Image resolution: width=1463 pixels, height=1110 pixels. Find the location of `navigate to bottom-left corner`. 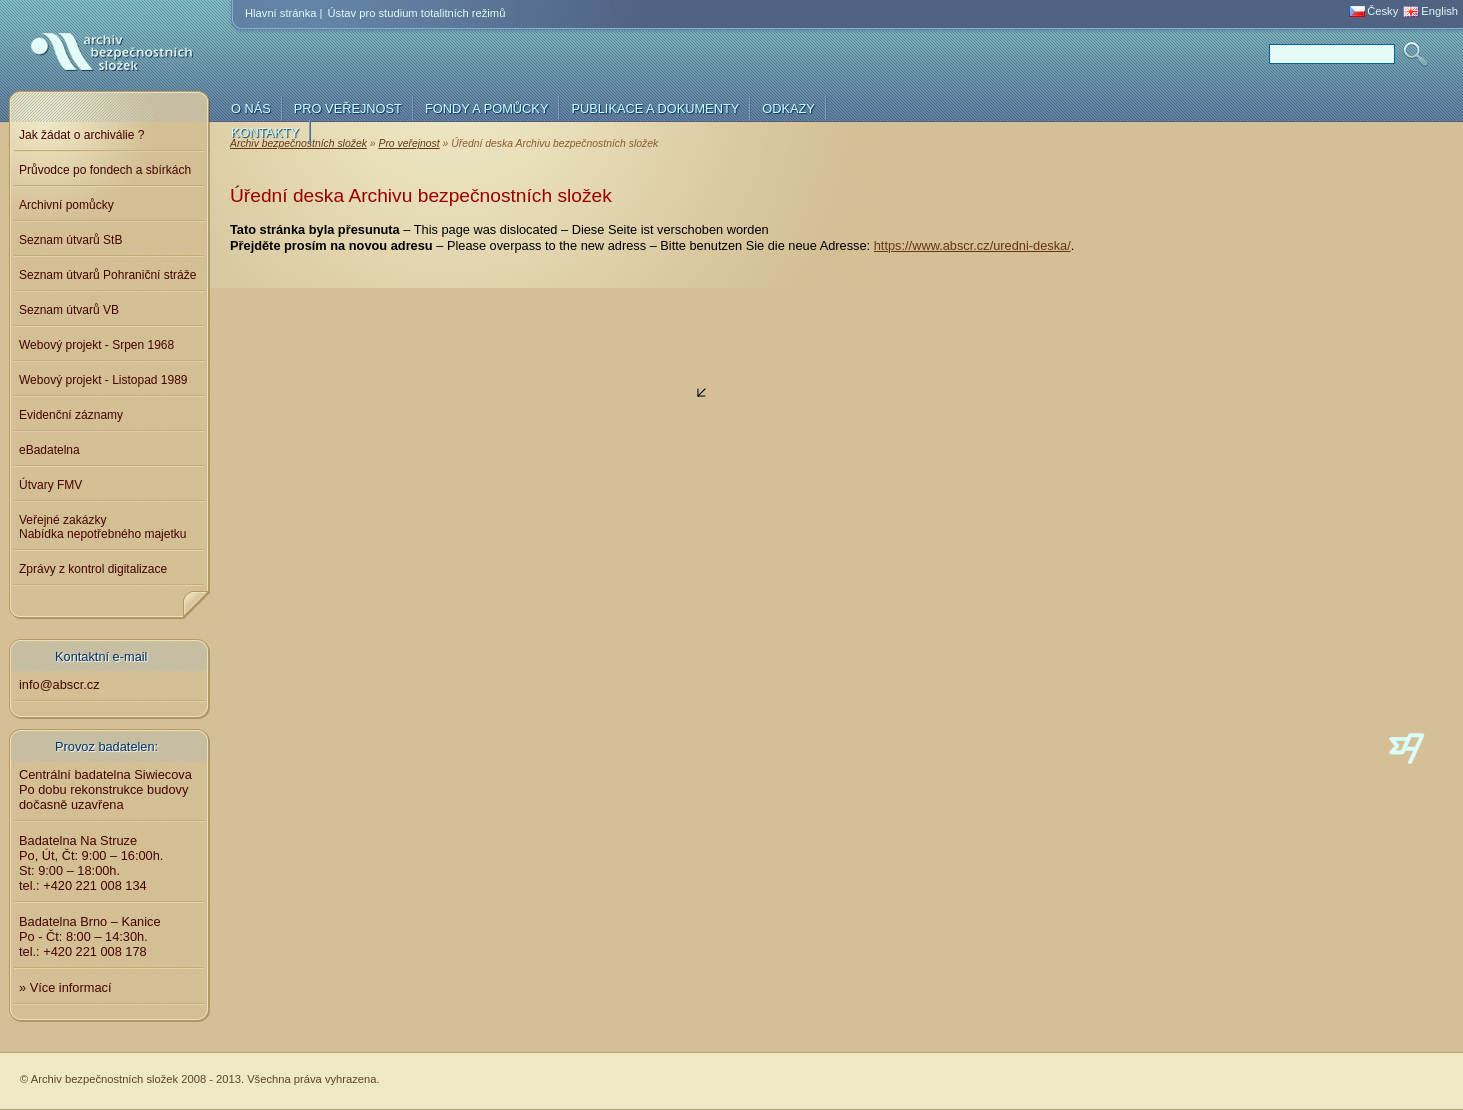

navigate to bottom-left corner is located at coordinates (701, 392).